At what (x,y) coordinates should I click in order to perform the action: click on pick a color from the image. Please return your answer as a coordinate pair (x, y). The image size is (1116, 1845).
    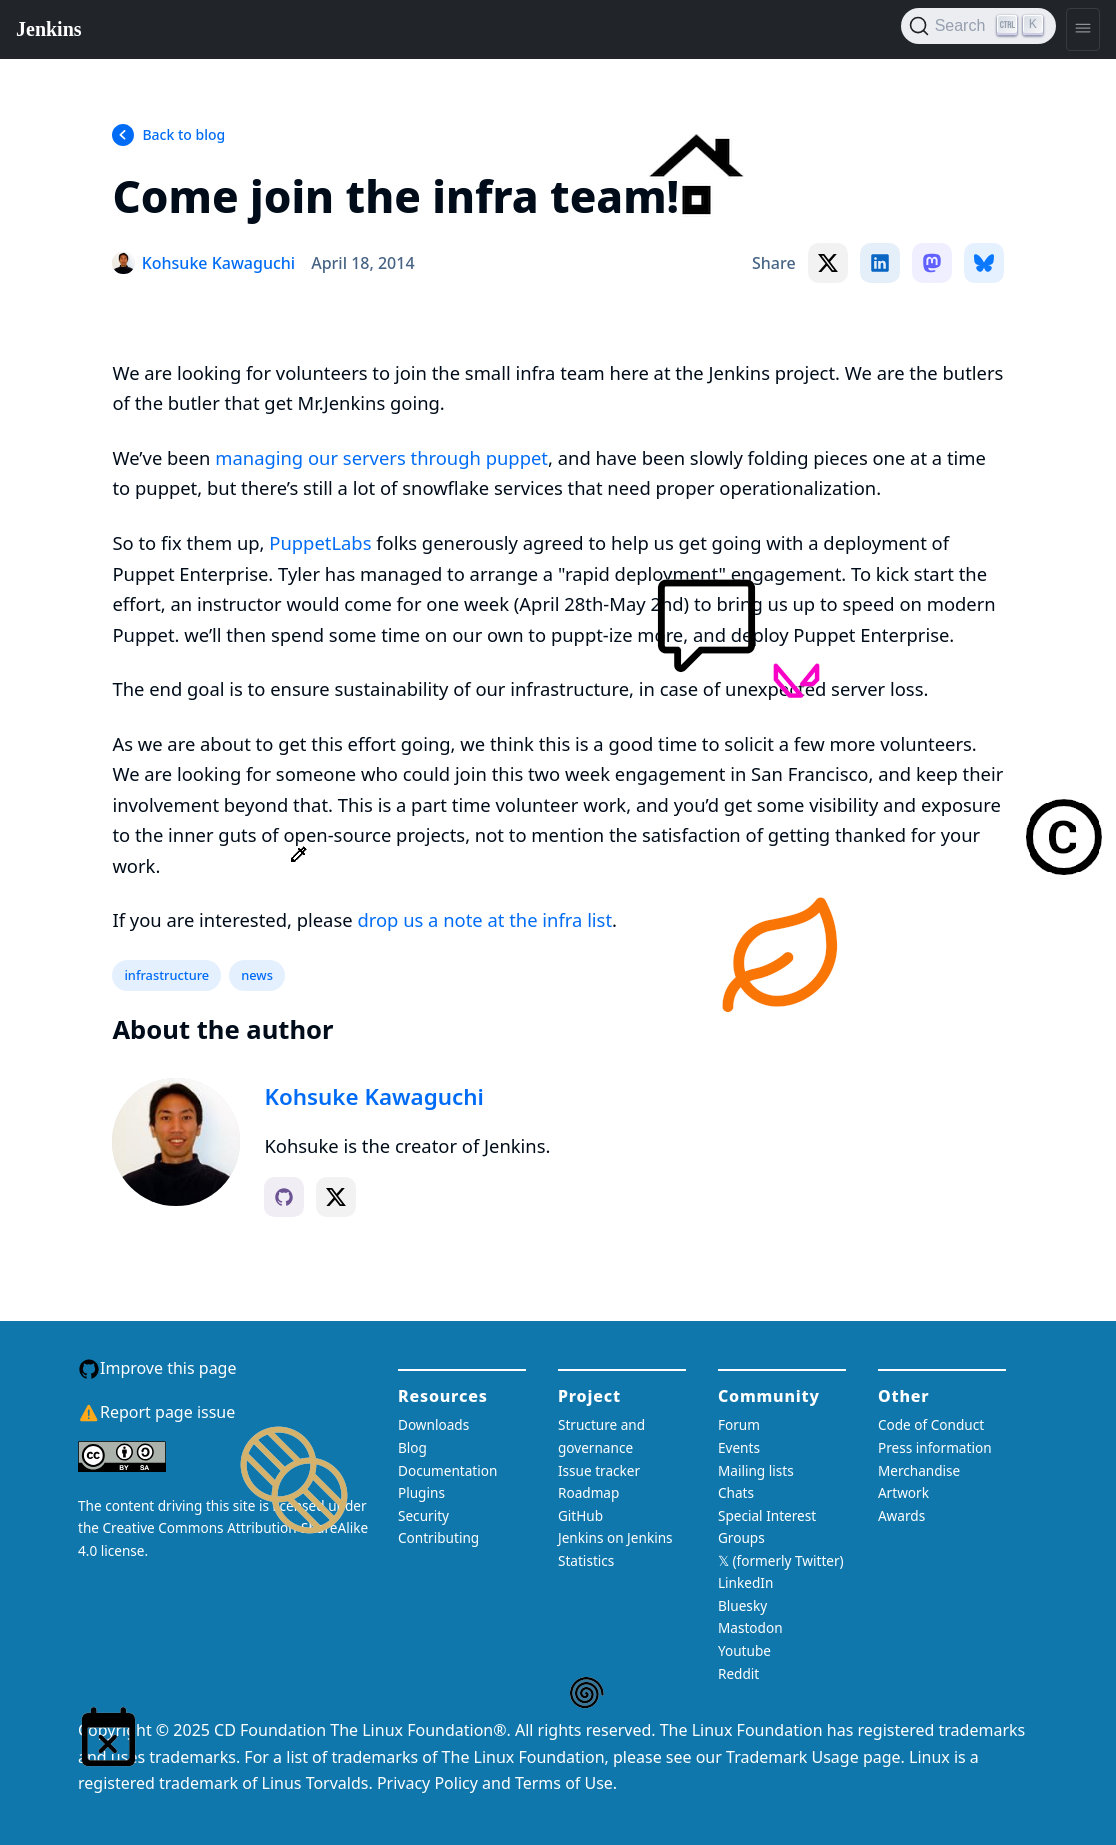
    Looking at the image, I should click on (299, 854).